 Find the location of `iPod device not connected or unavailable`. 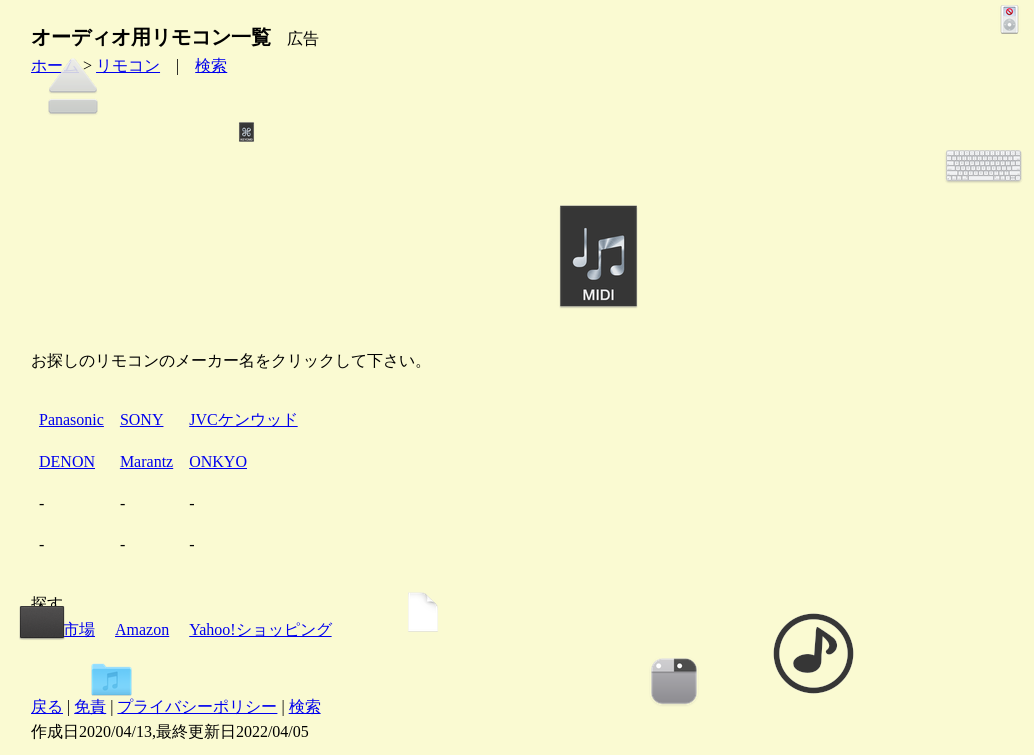

iPod device not connected or unavailable is located at coordinates (1009, 19).